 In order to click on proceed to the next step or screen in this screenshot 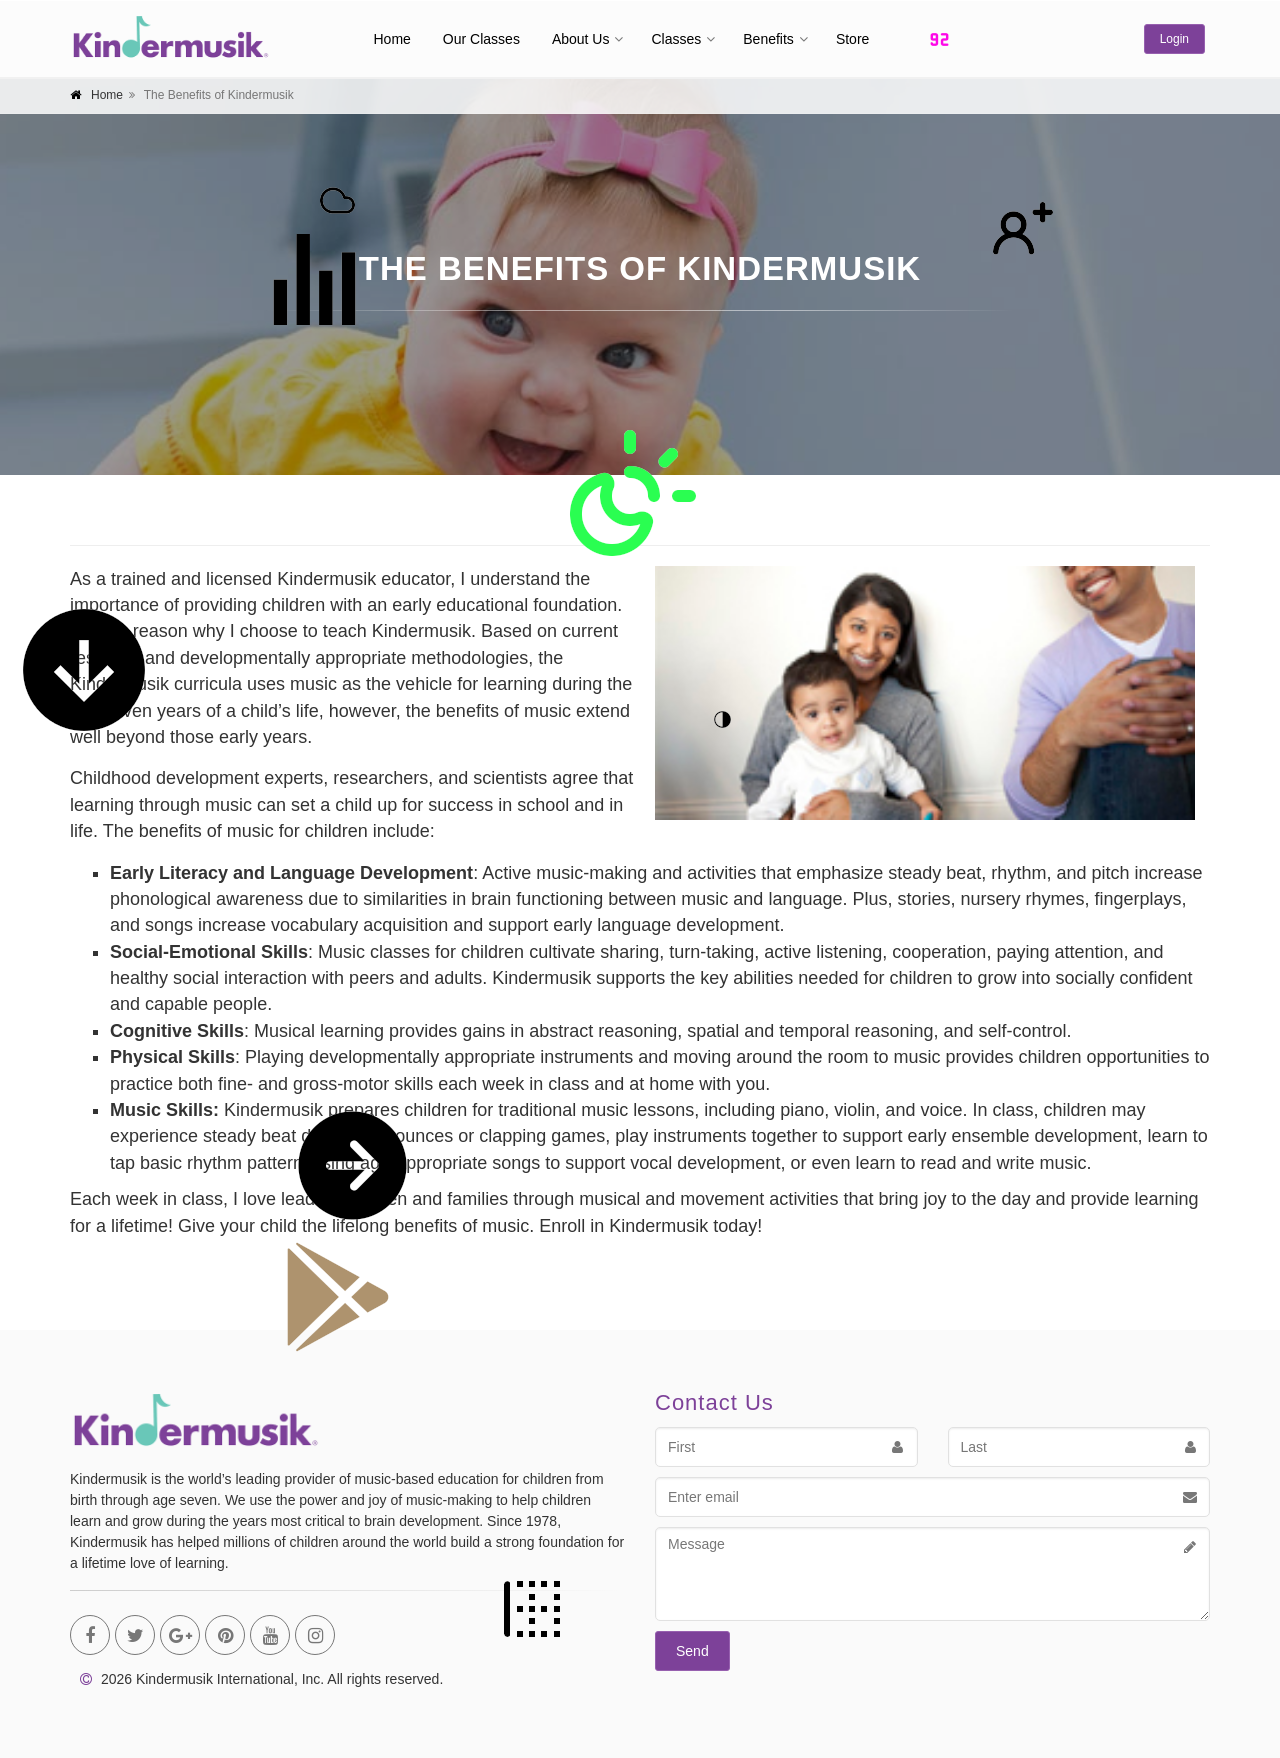, I will do `click(352, 1165)`.